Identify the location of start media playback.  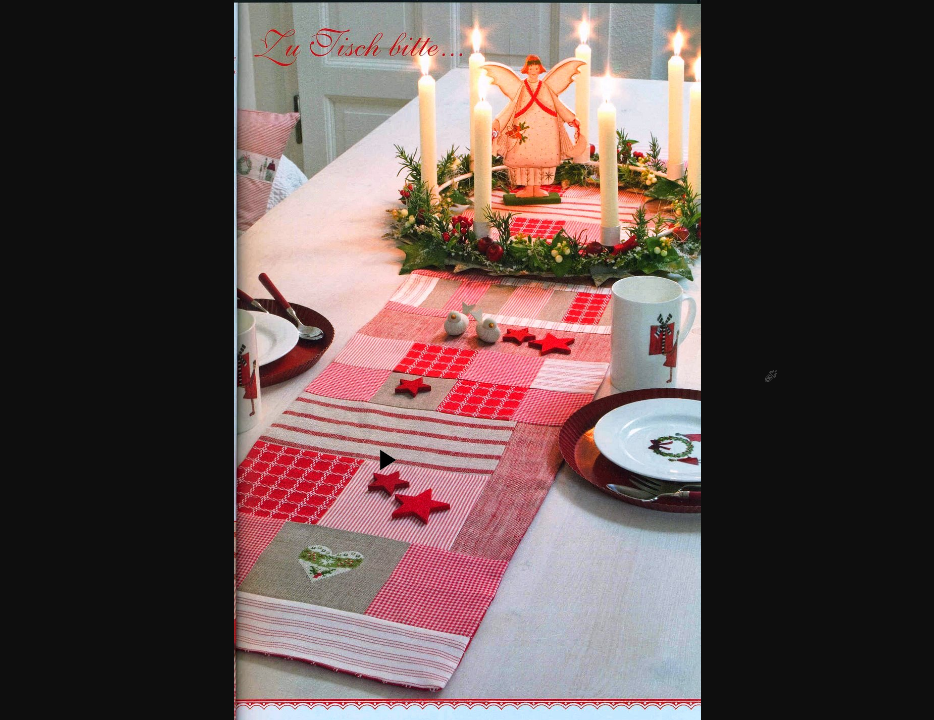
(386, 460).